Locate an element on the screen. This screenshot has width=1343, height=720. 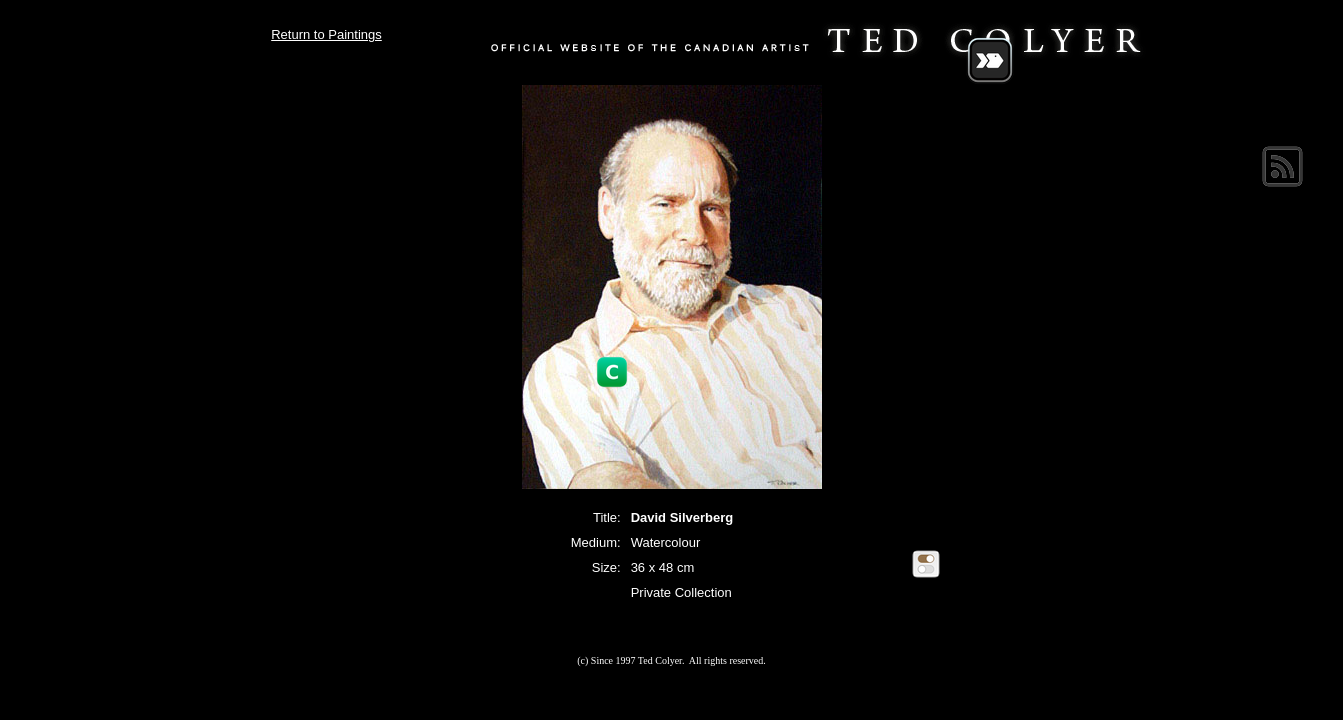
access RSS feed reader is located at coordinates (1282, 166).